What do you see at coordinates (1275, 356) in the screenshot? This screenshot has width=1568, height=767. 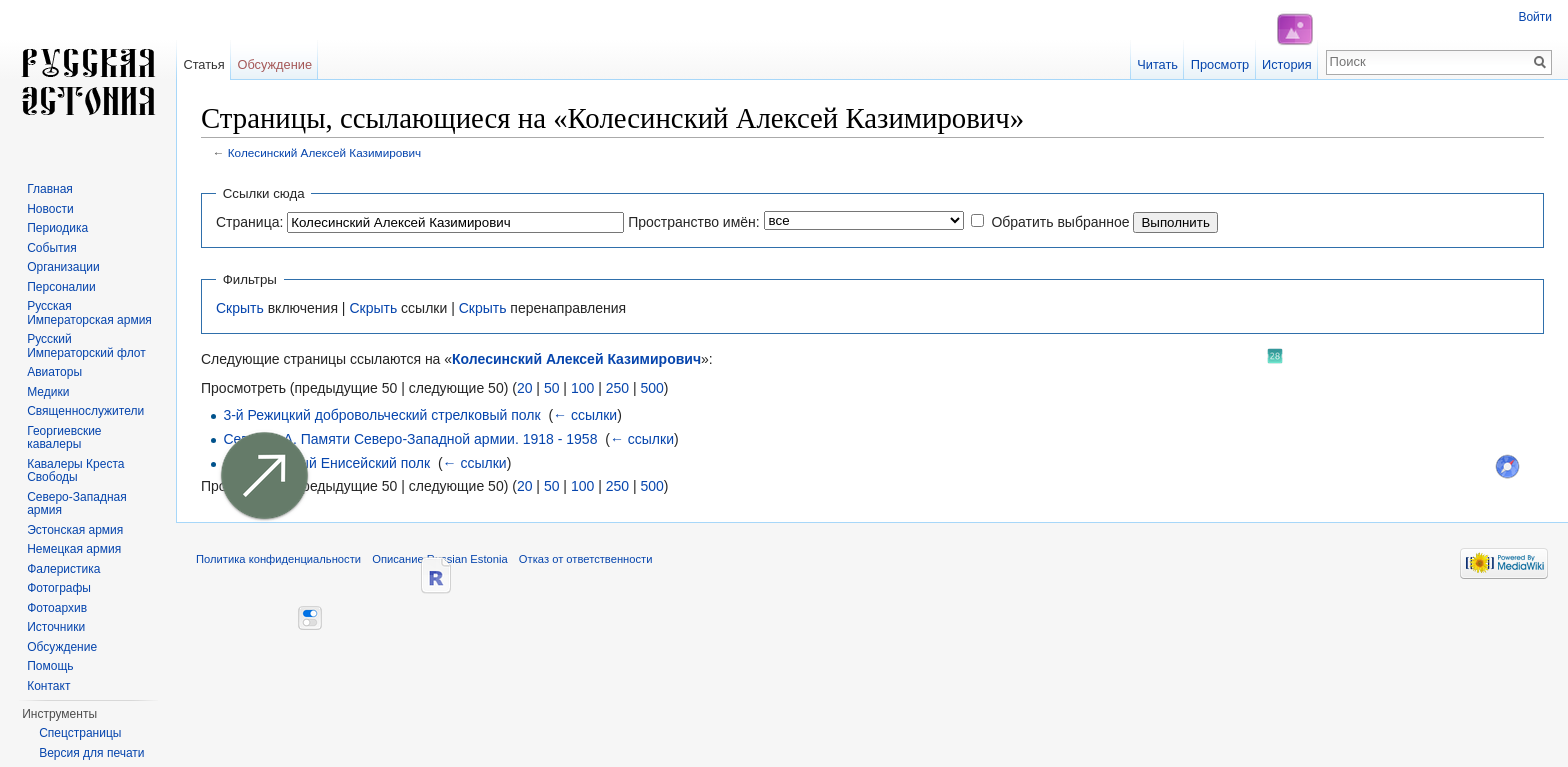 I see `open the calendar app` at bounding box center [1275, 356].